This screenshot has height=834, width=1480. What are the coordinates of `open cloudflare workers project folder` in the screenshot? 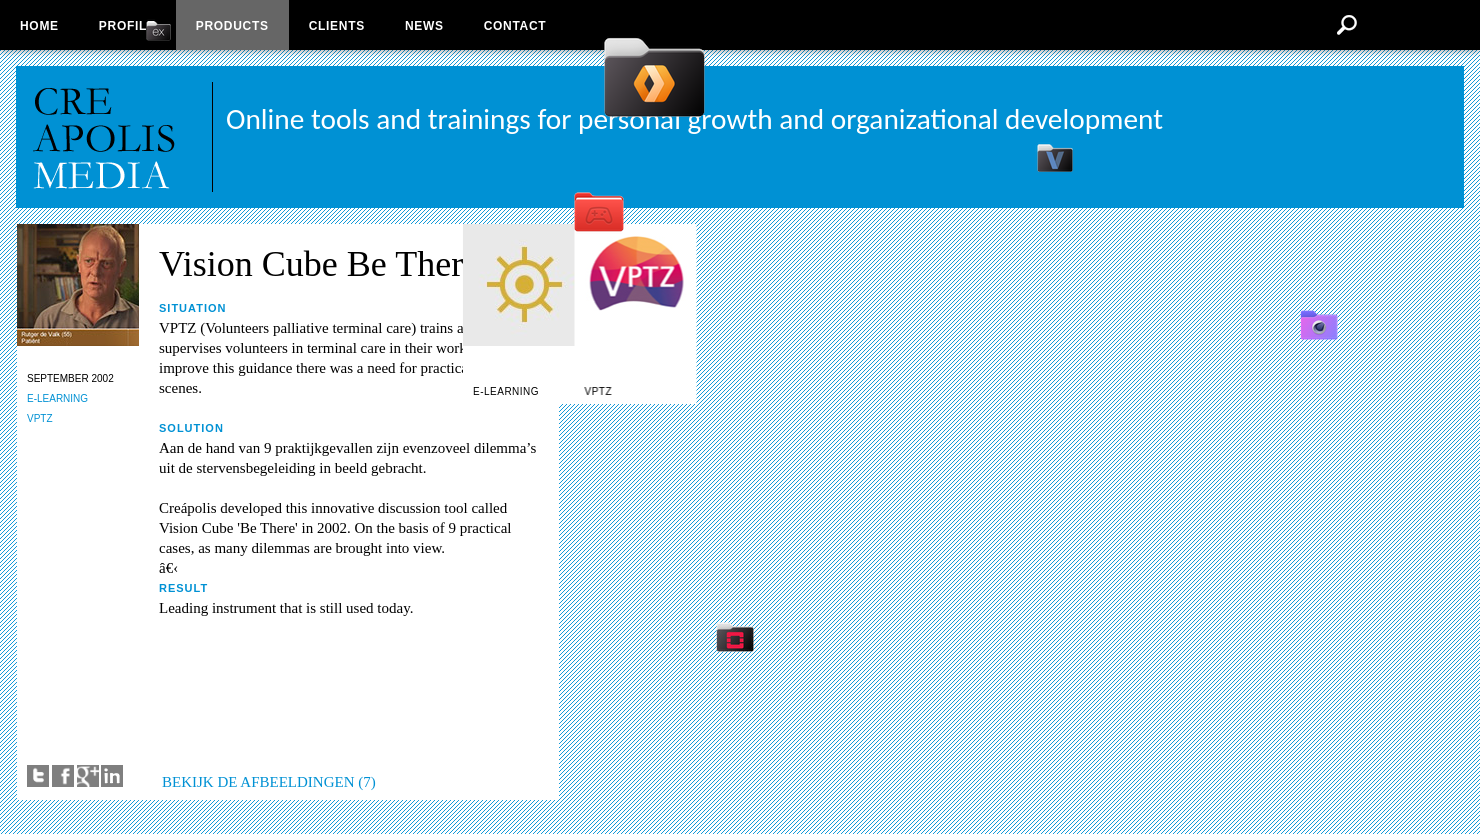 It's located at (654, 80).